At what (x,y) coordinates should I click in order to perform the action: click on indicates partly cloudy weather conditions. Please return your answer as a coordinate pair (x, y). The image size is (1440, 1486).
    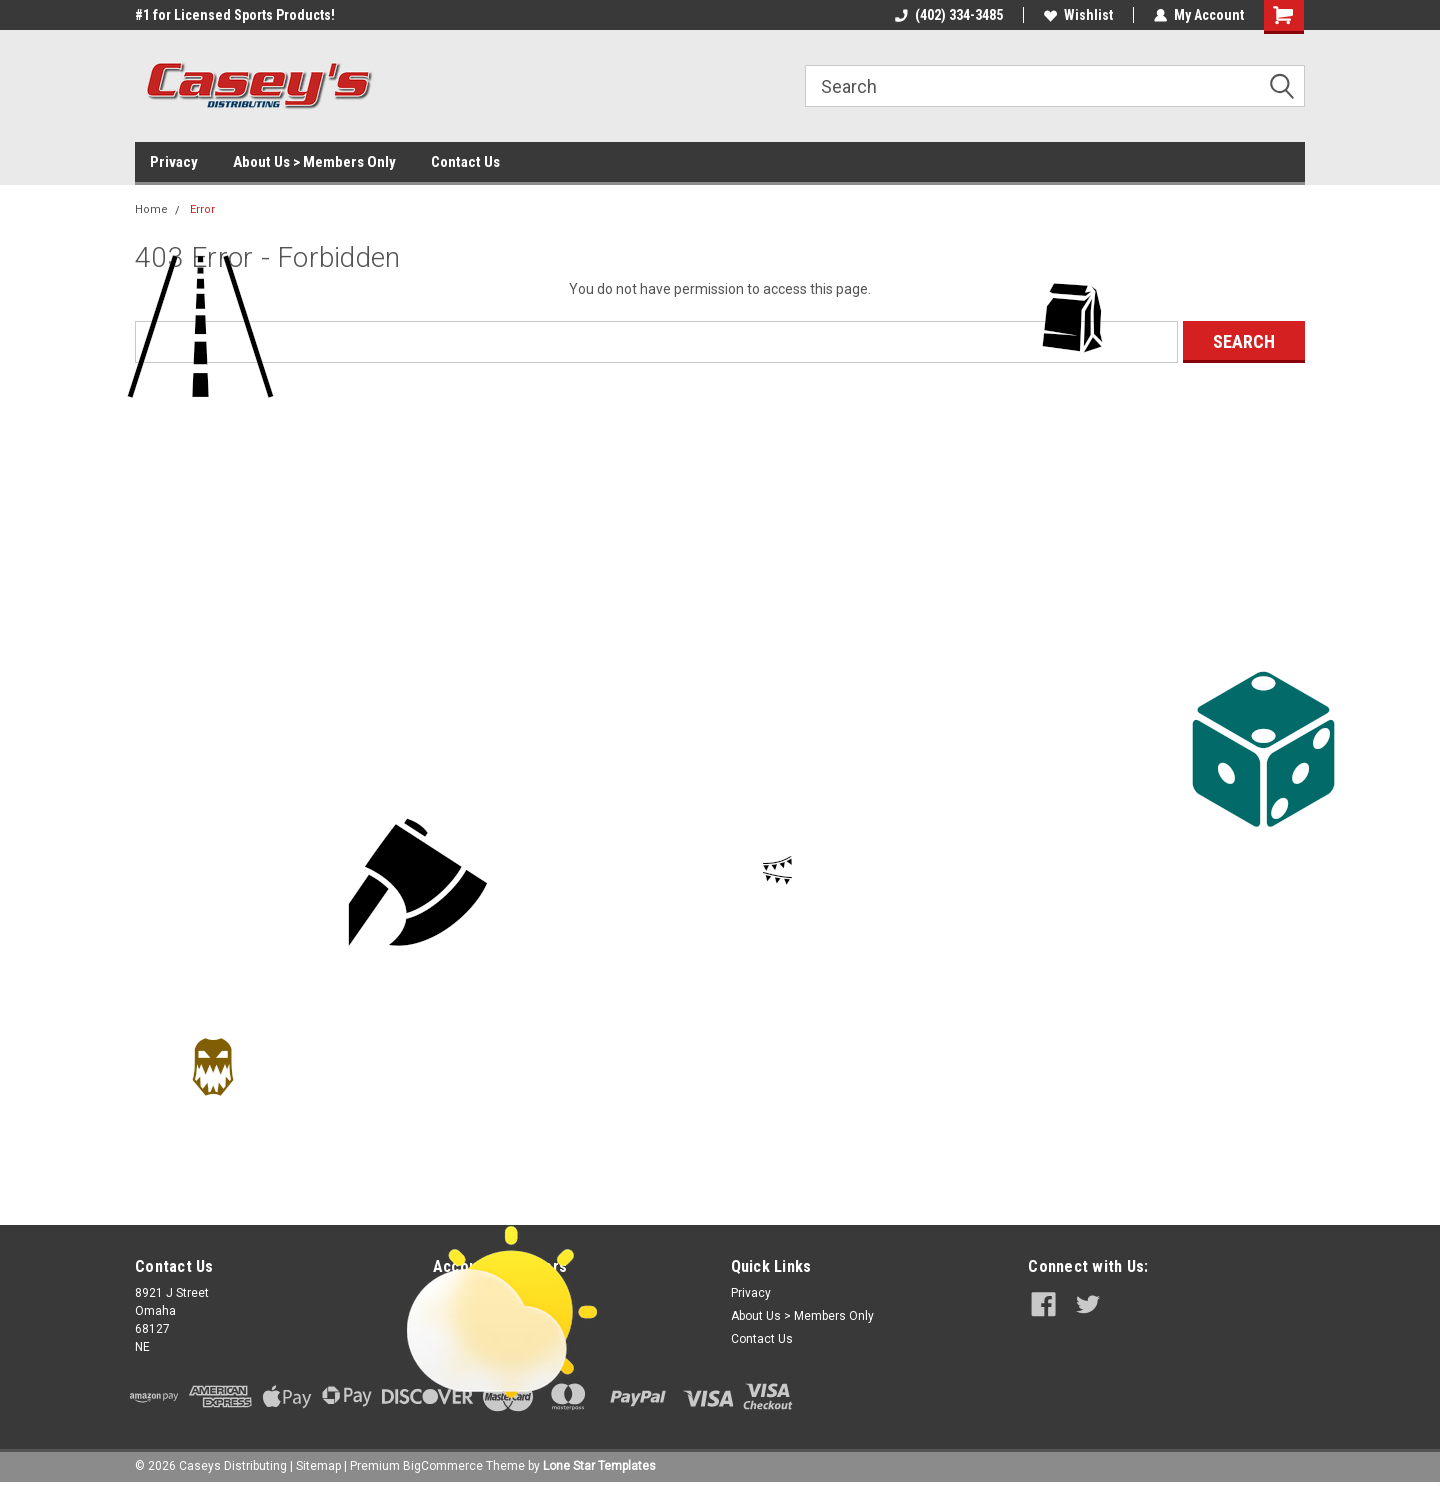
    Looking at the image, I should click on (502, 1312).